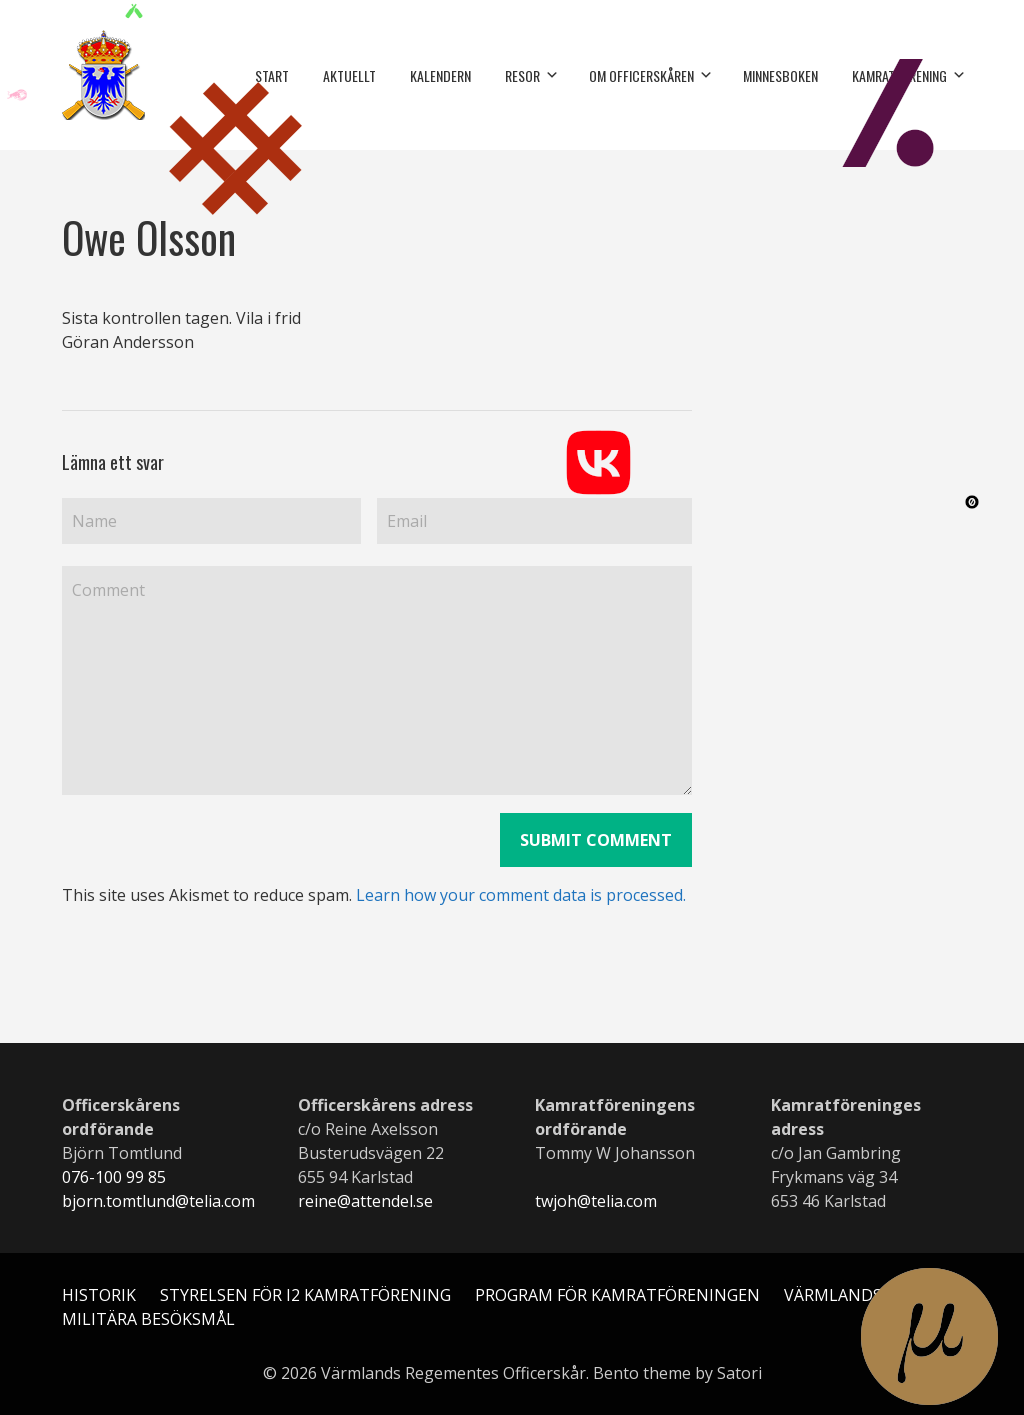 Image resolution: width=1024 pixels, height=1415 pixels. Describe the element at coordinates (598, 462) in the screenshot. I see `open VK social network app` at that location.